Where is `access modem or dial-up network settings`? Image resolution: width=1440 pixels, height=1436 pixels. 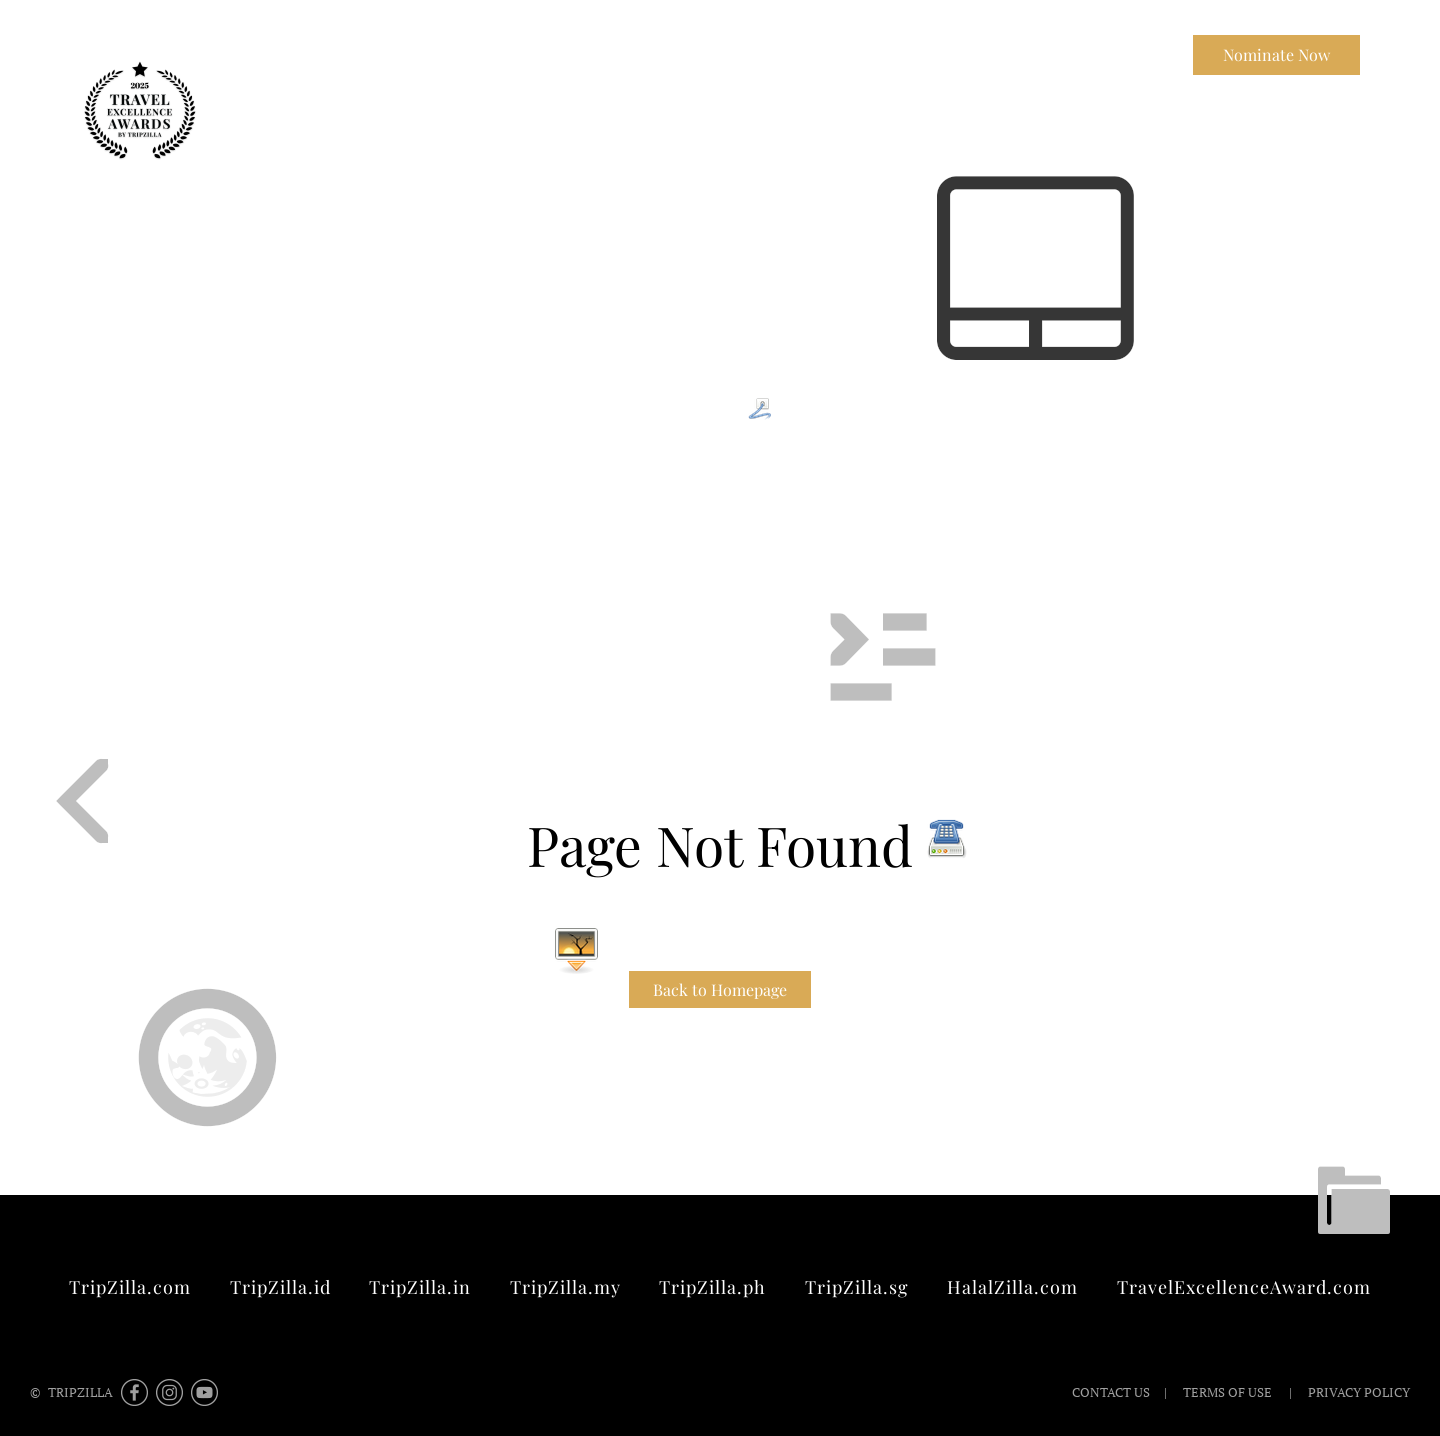 access modem or dial-up network settings is located at coordinates (946, 839).